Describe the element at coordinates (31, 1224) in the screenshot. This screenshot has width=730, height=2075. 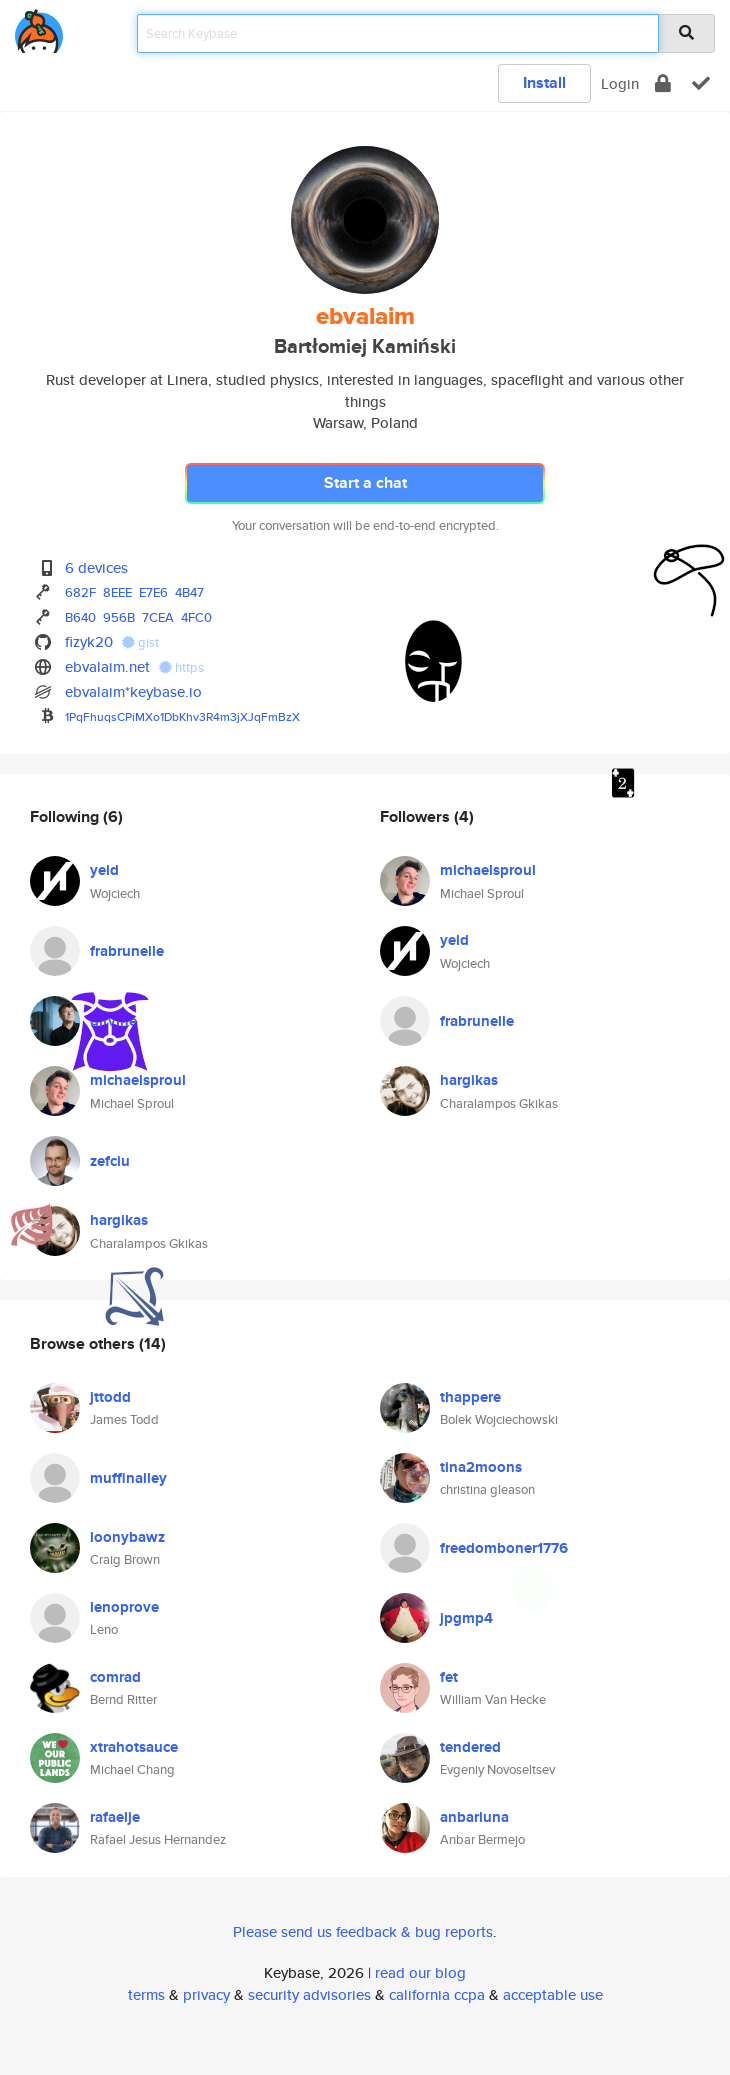
I see `represents a plant or nature category` at that location.